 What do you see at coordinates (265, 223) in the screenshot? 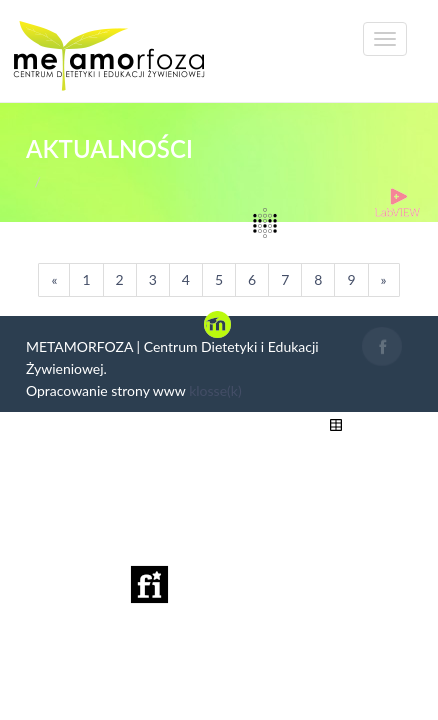
I see `open metabase analytics dashboard` at bounding box center [265, 223].